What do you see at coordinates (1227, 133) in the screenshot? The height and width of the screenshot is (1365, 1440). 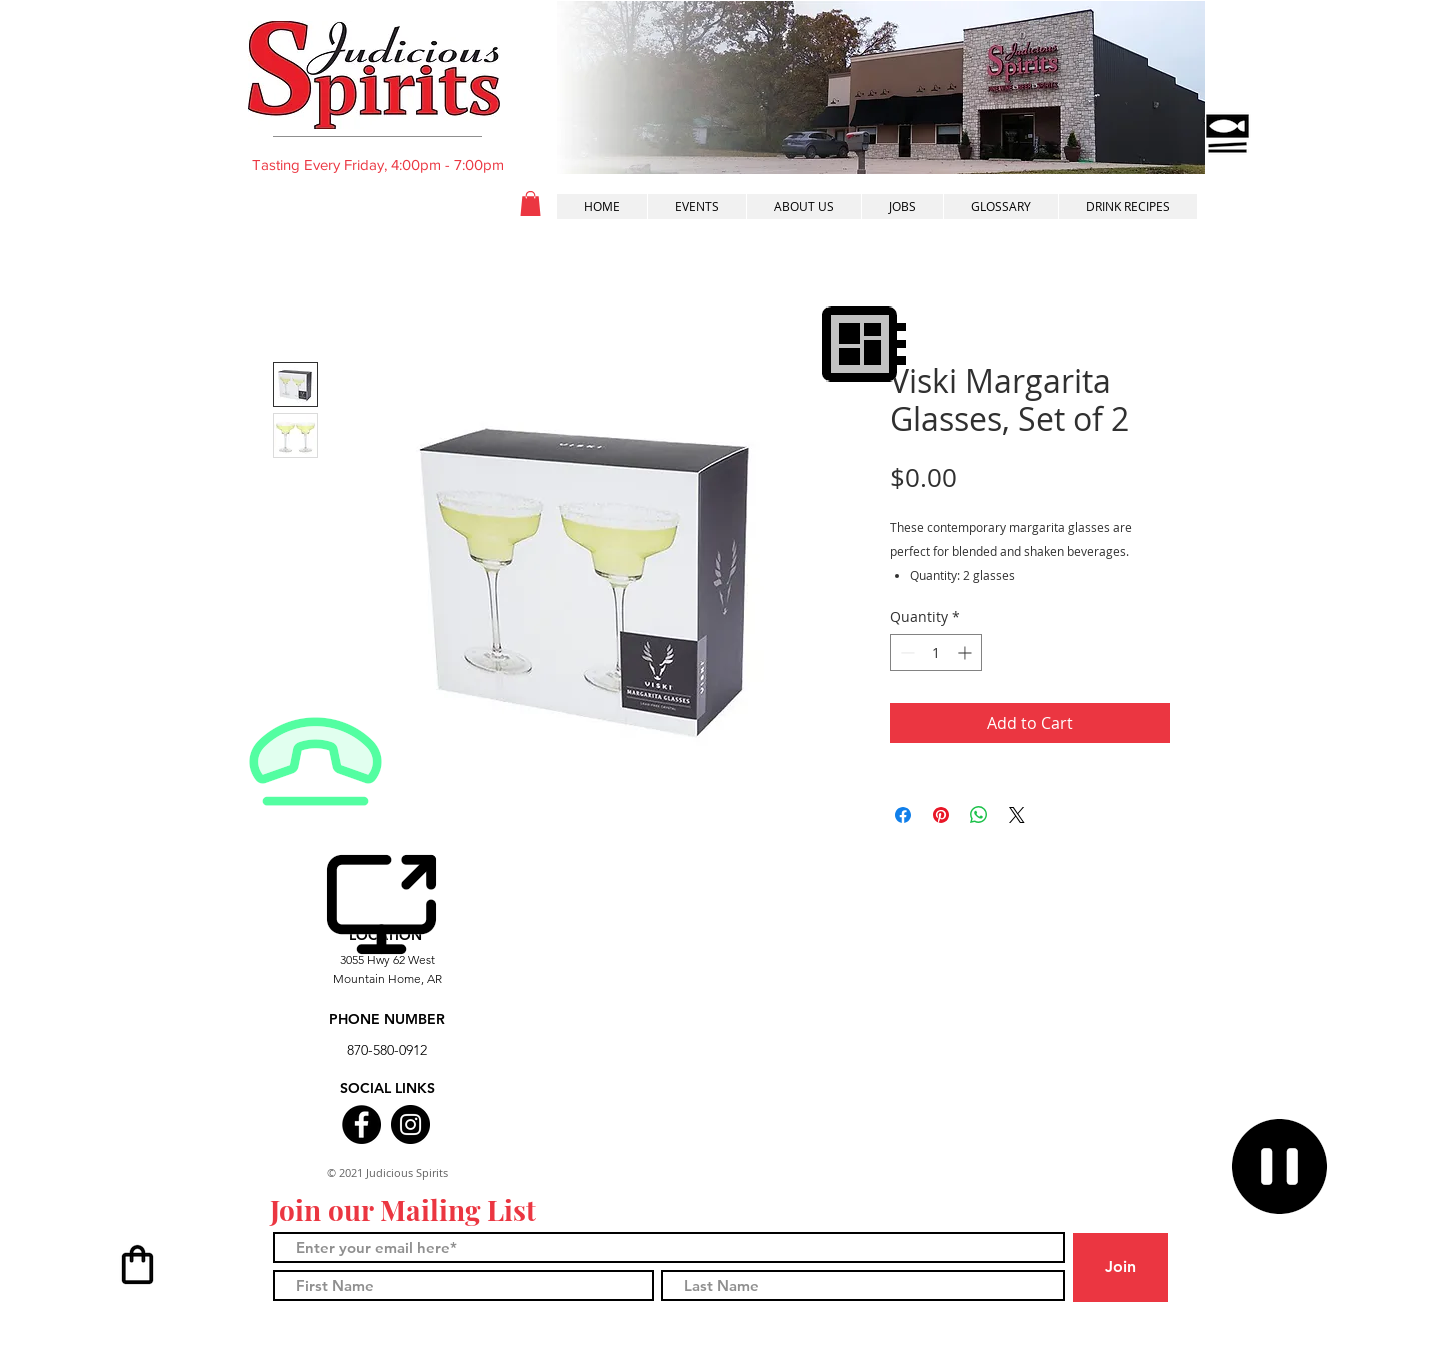 I see `view set meal or food combo options` at bounding box center [1227, 133].